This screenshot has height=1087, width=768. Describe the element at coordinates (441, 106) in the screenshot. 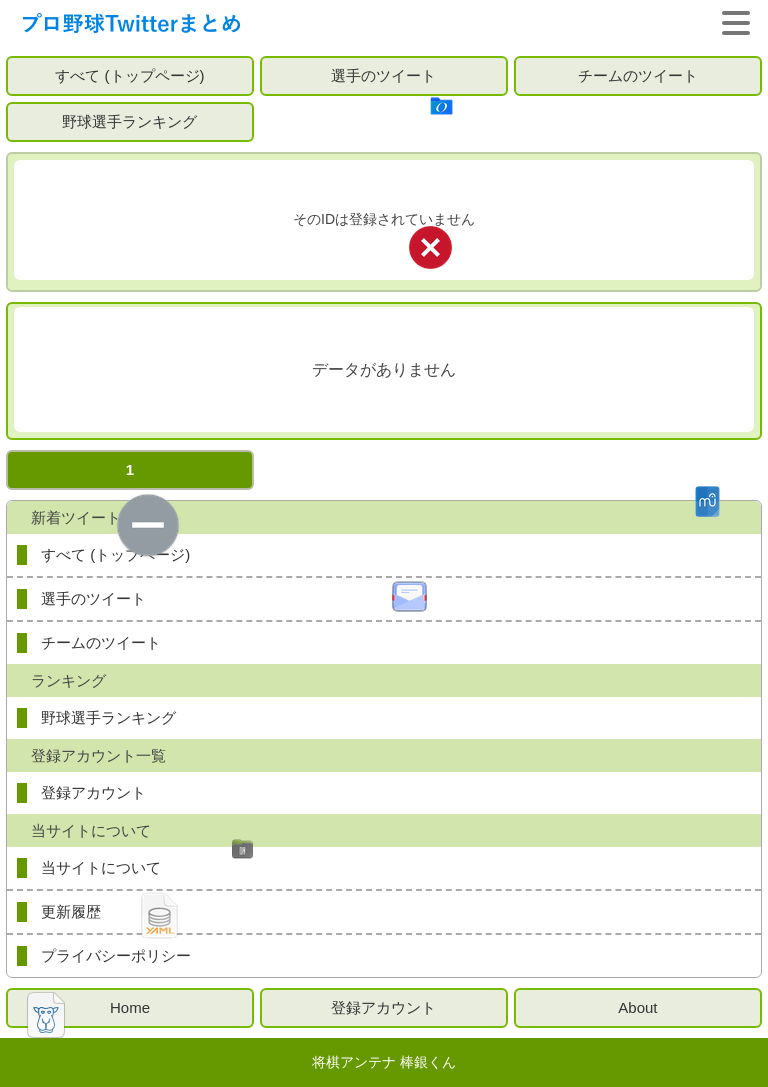

I see `open the IObit application folder` at that location.